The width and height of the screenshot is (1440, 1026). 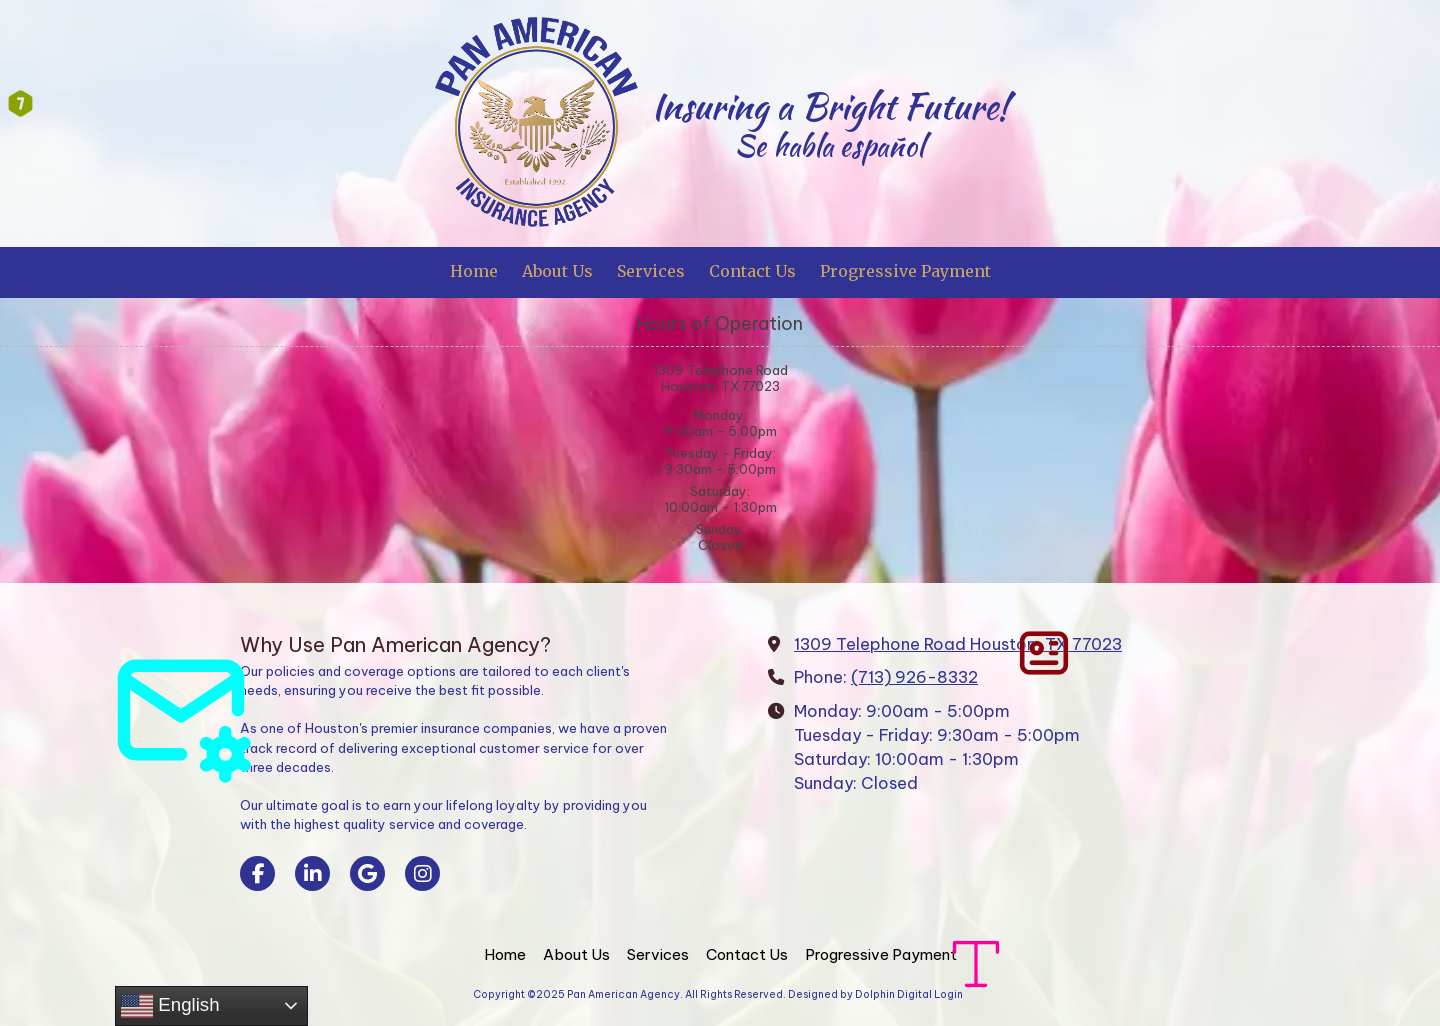 I want to click on view your profile or identification card, so click(x=1044, y=653).